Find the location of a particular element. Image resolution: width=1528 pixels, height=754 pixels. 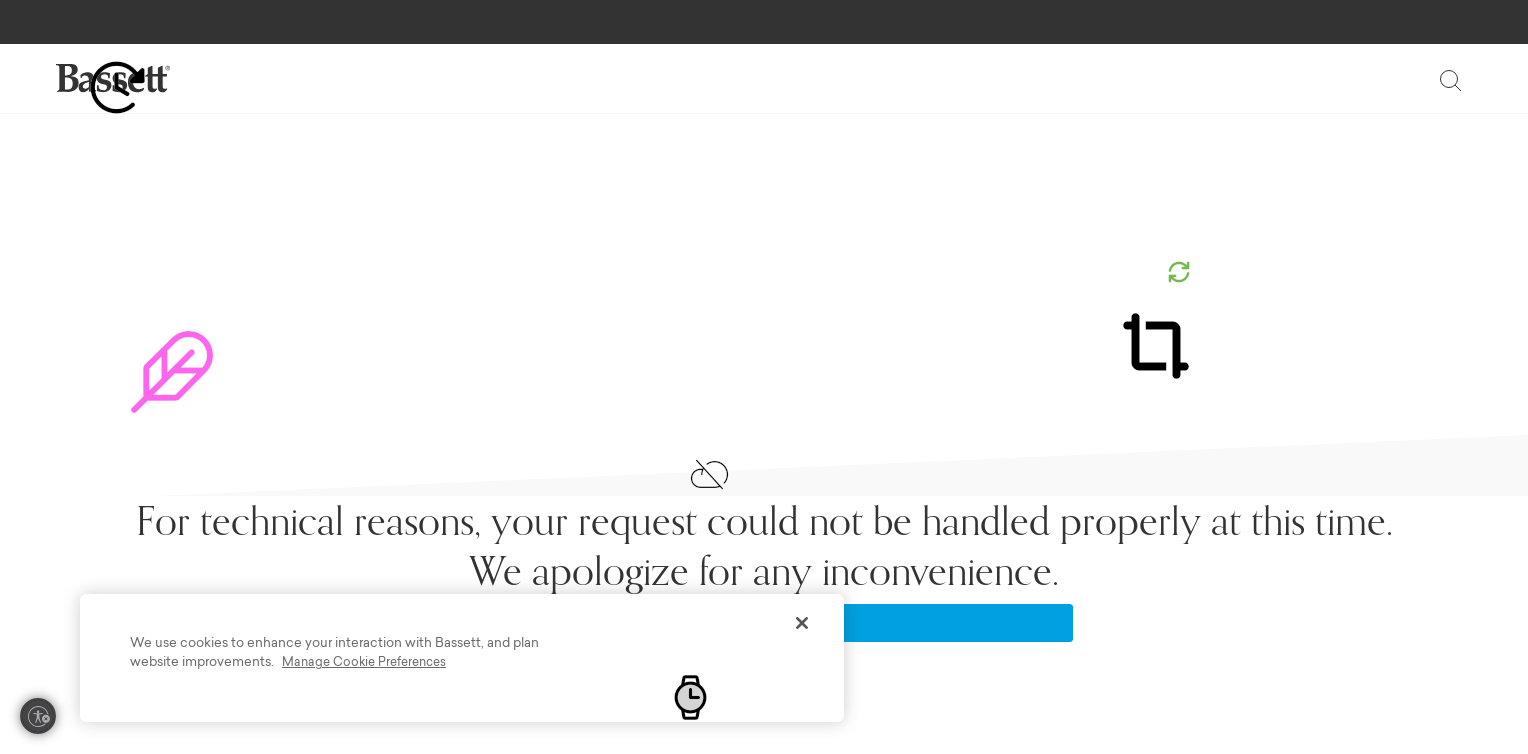

crop or trim an image is located at coordinates (1156, 346).